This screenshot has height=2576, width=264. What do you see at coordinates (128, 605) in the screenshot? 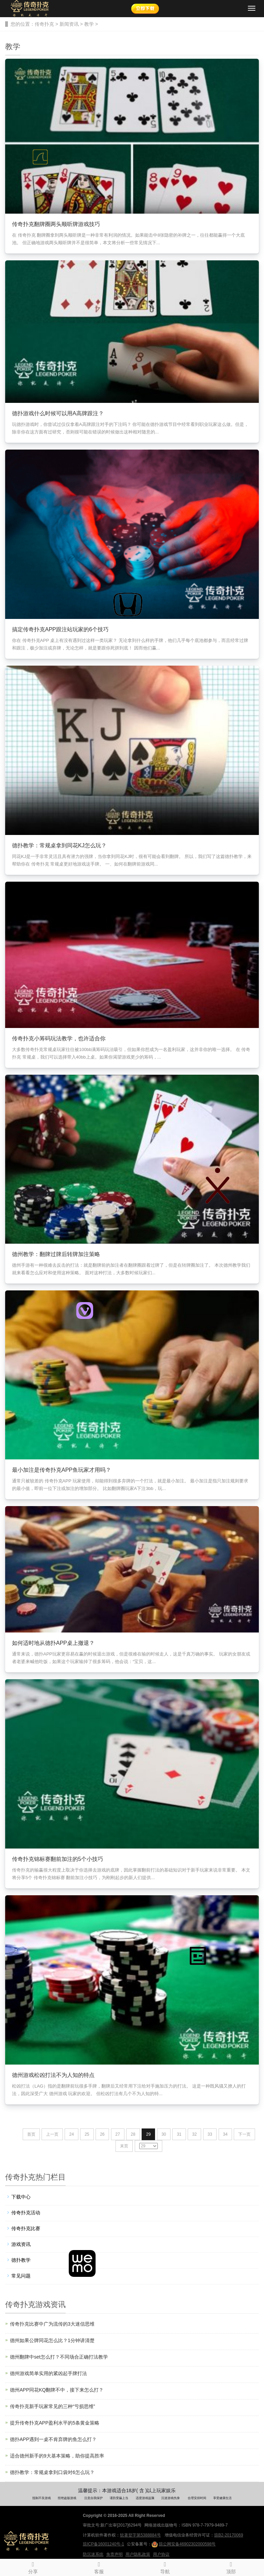
I see `Honda brand or dealership app` at bounding box center [128, 605].